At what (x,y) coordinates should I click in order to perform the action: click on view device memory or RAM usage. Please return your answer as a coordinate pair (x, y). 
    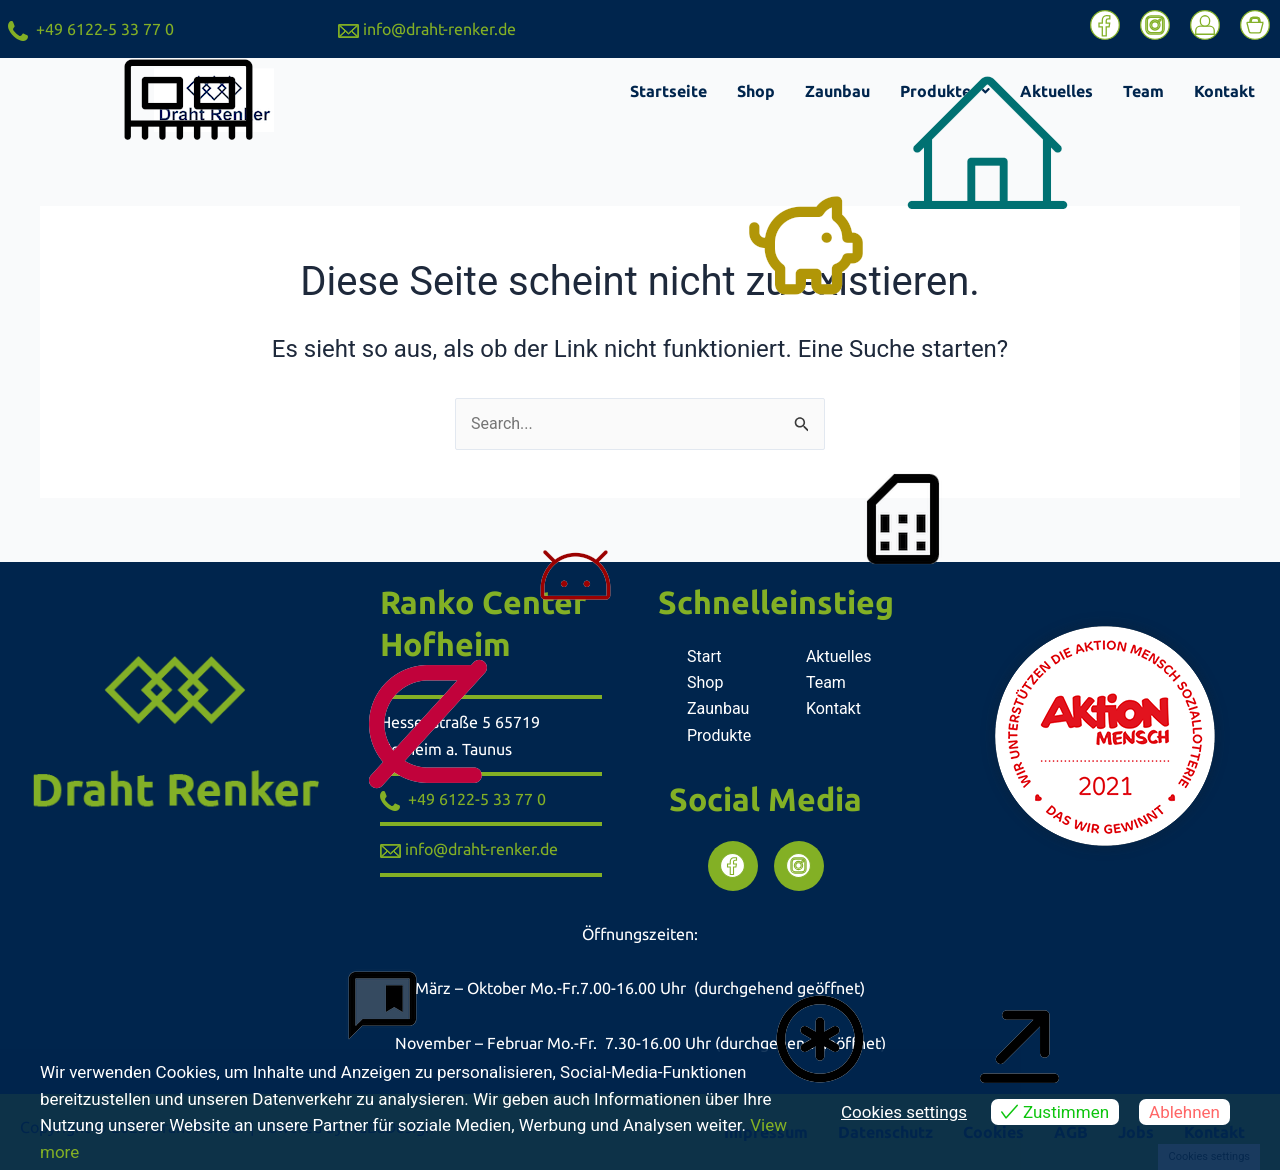
    Looking at the image, I should click on (188, 97).